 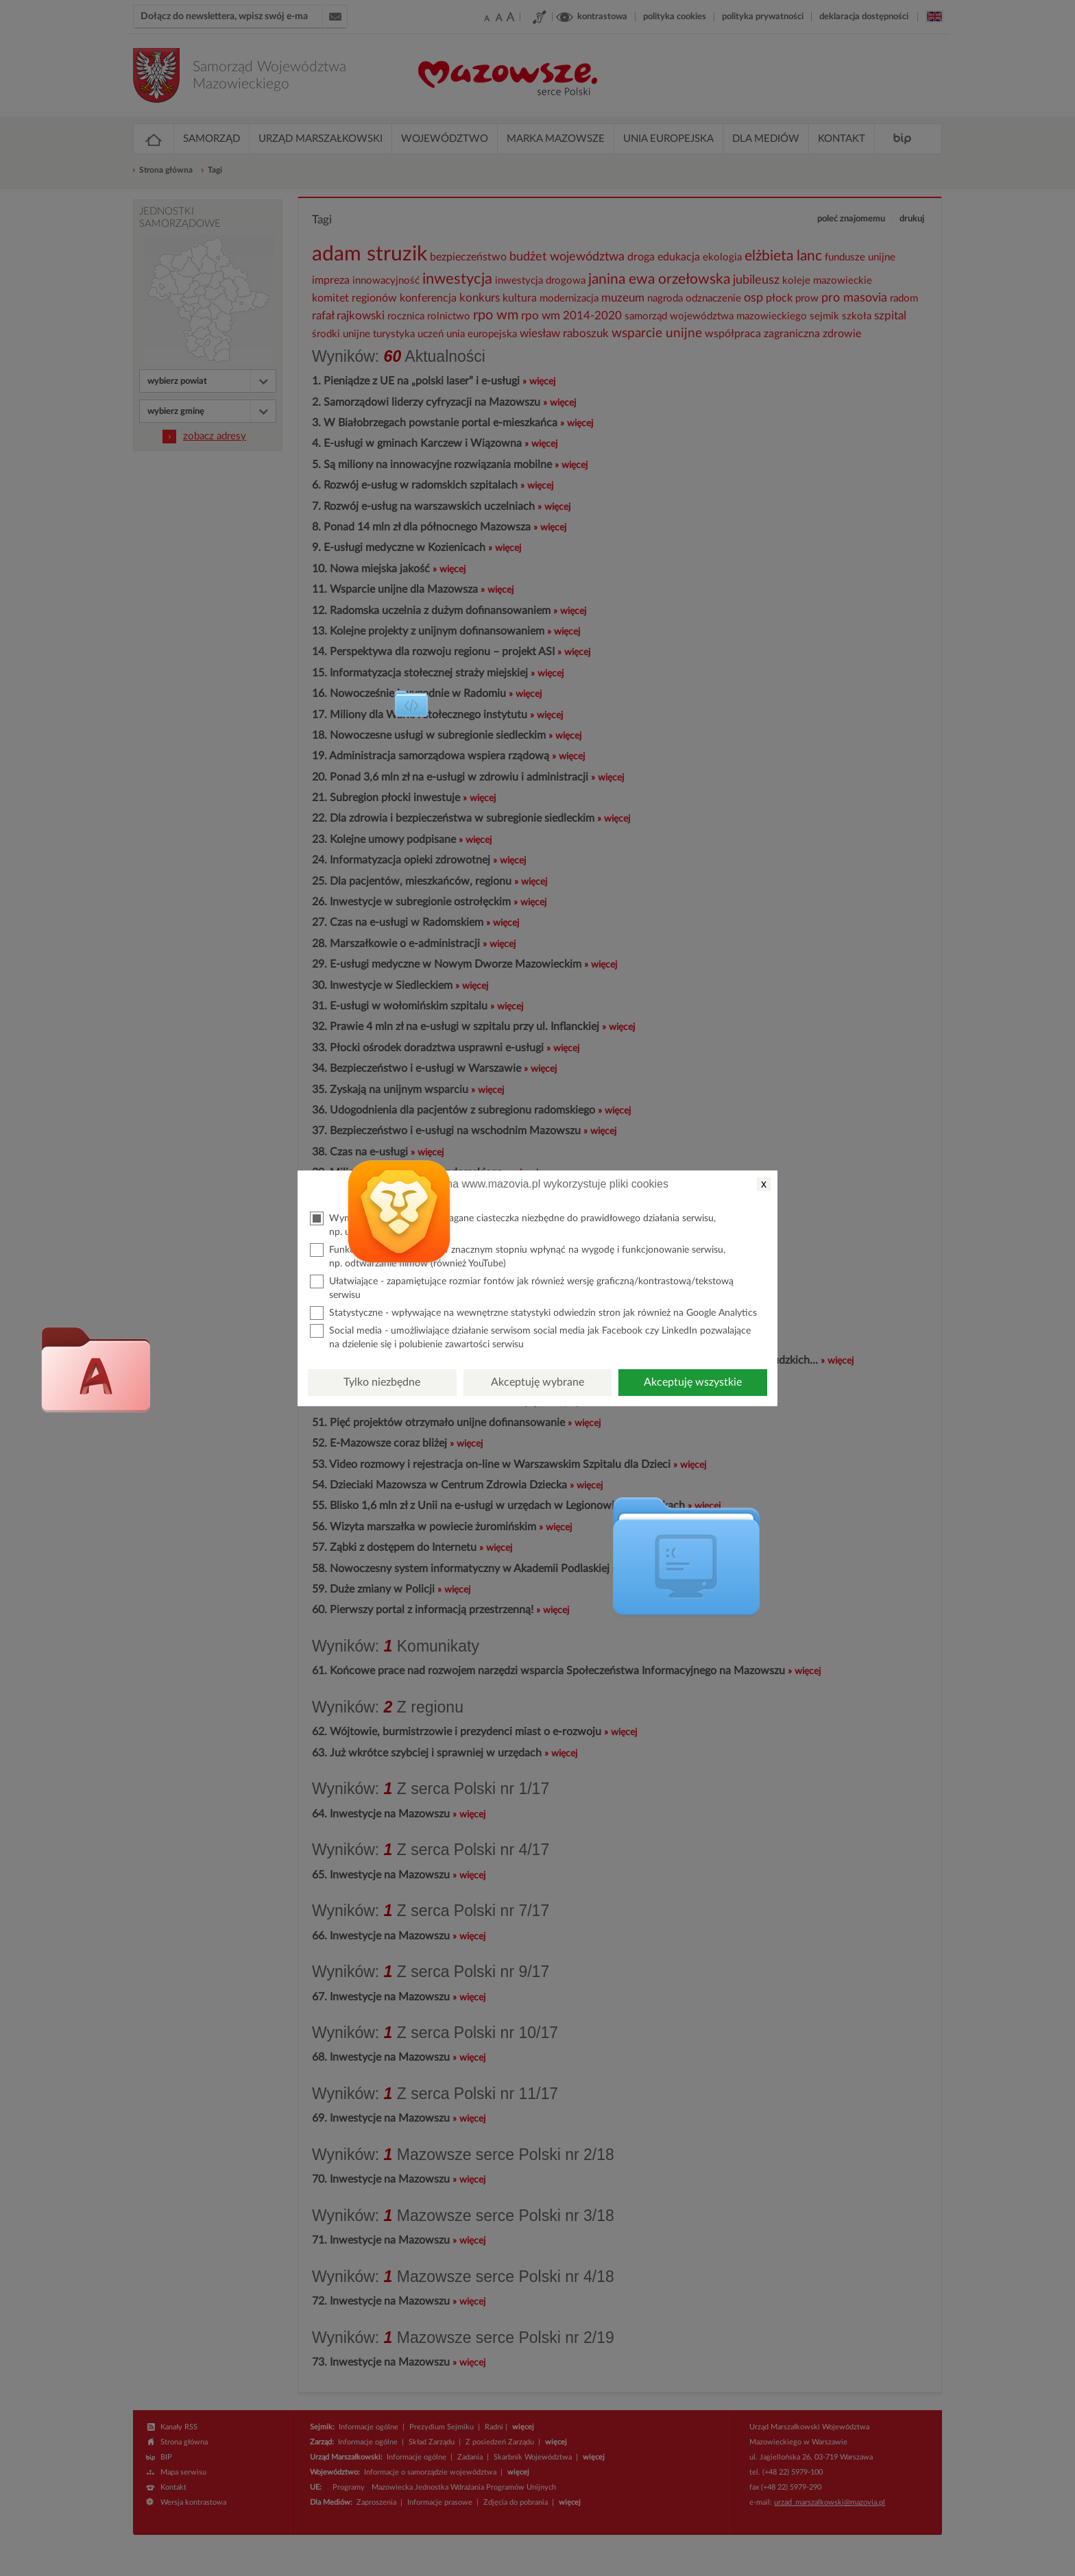 I want to click on open PC or windows computer folder, so click(x=686, y=1556).